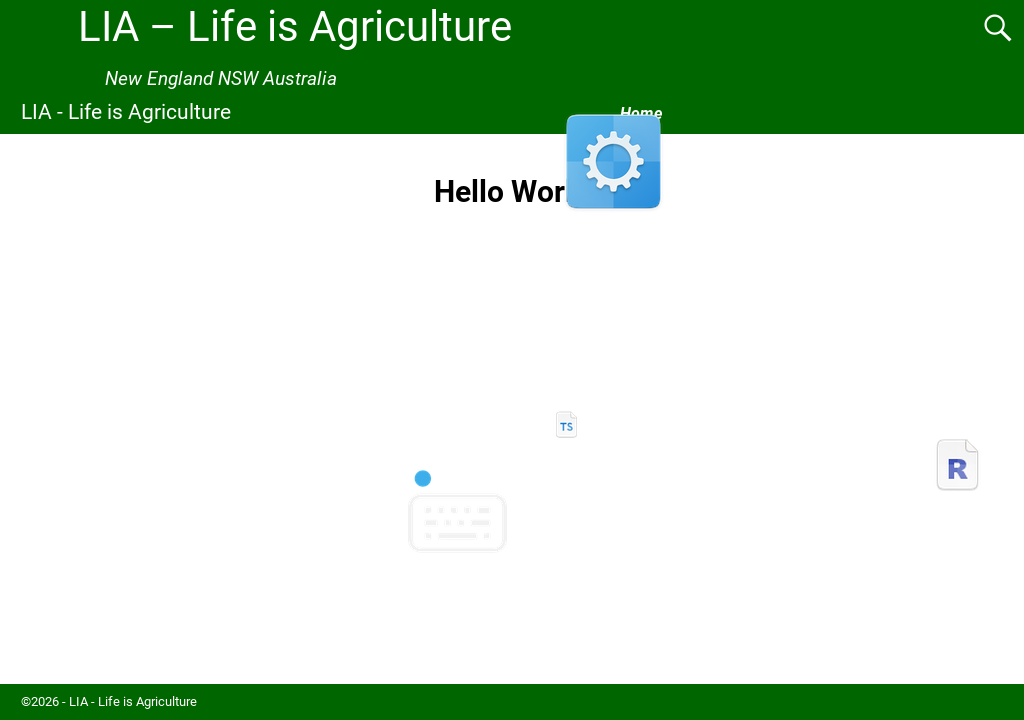 The width and height of the screenshot is (1024, 720). I want to click on windows installer package file, so click(613, 161).